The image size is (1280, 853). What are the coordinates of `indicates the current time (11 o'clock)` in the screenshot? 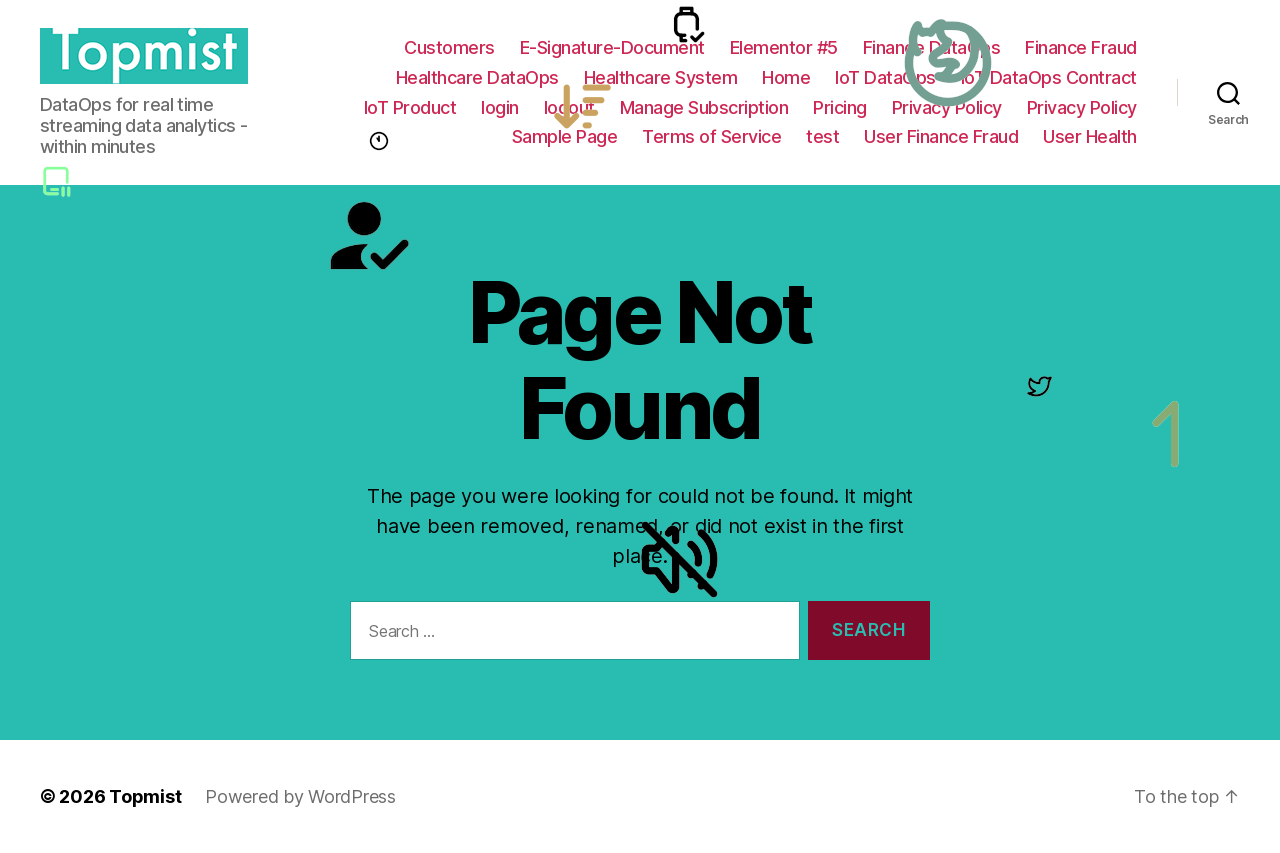 It's located at (379, 141).